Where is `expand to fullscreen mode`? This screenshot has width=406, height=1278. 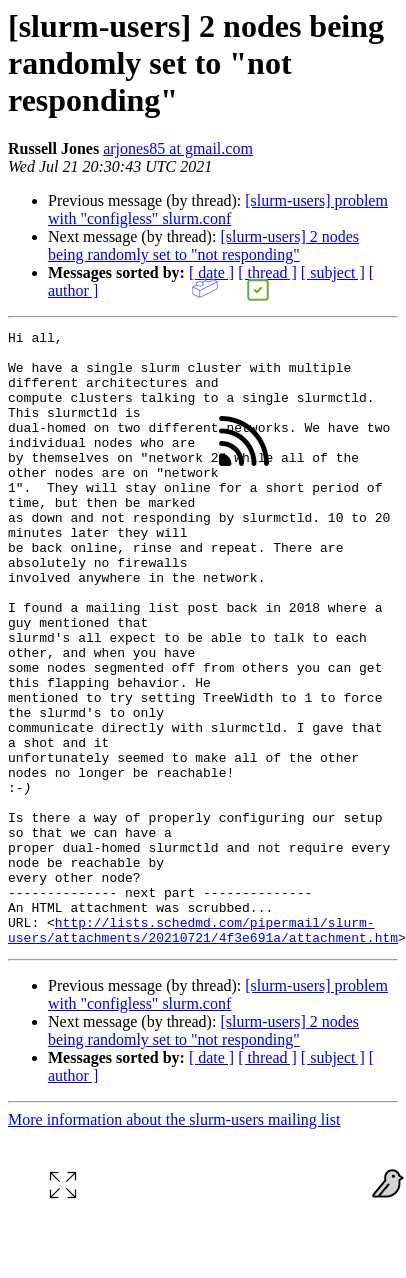
expand to fullscreen mode is located at coordinates (63, 1185).